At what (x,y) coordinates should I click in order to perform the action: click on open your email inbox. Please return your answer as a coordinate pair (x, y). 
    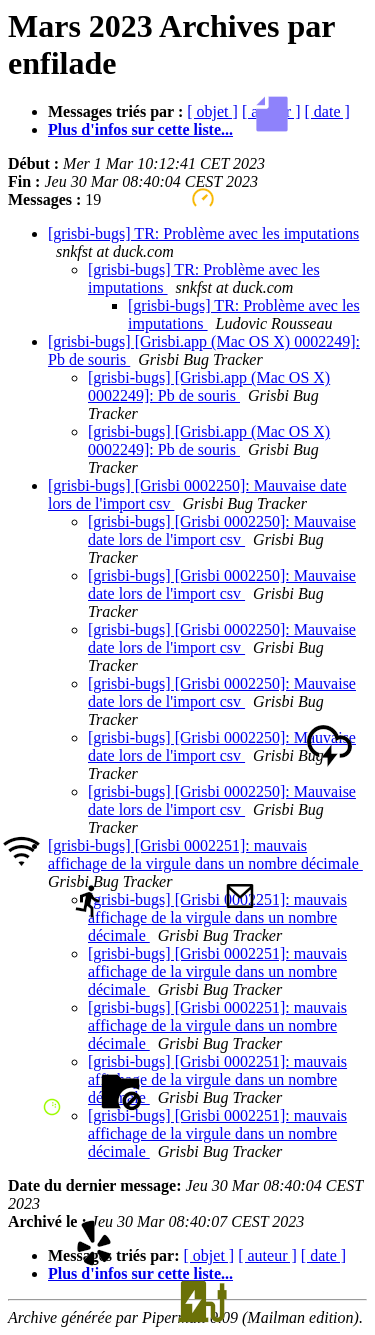
    Looking at the image, I should click on (240, 896).